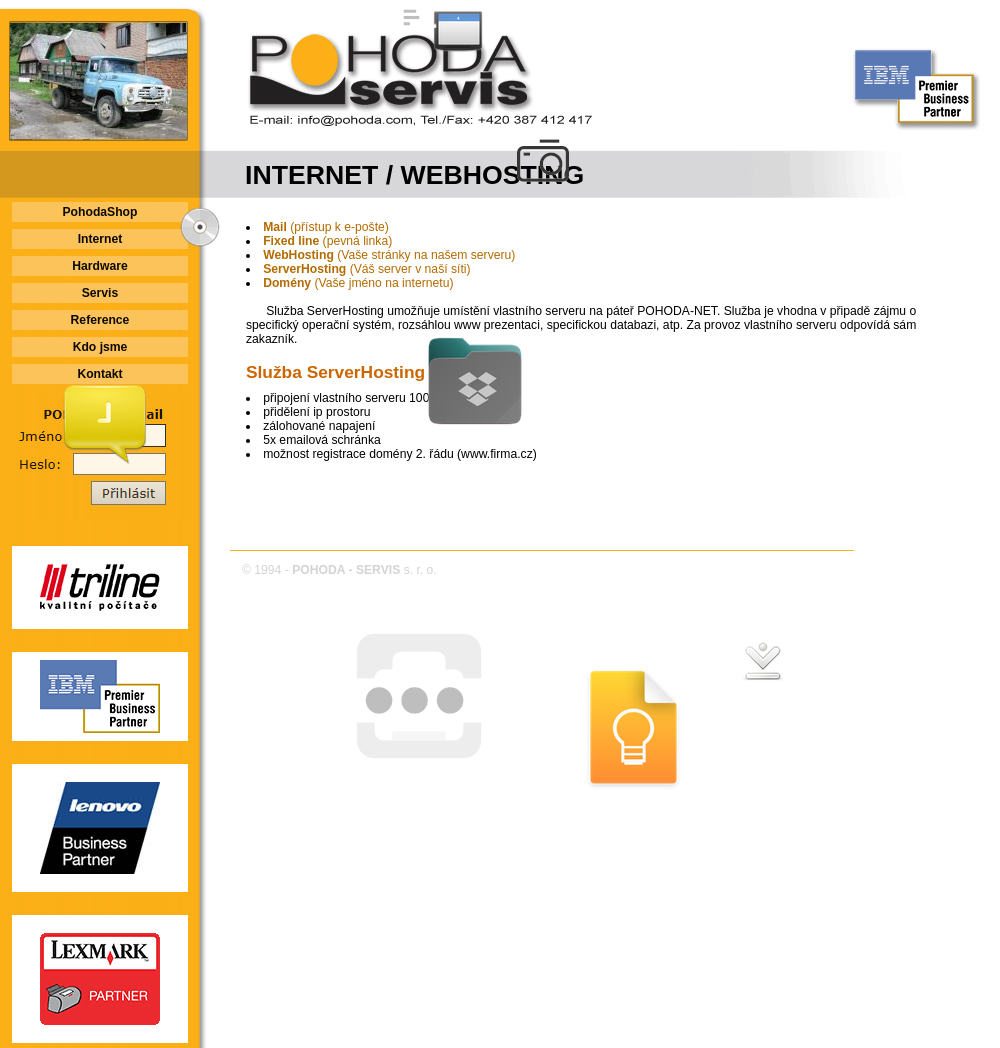 The image size is (1000, 1048). Describe the element at coordinates (419, 696) in the screenshot. I see `indicates wired network connection in progress` at that location.